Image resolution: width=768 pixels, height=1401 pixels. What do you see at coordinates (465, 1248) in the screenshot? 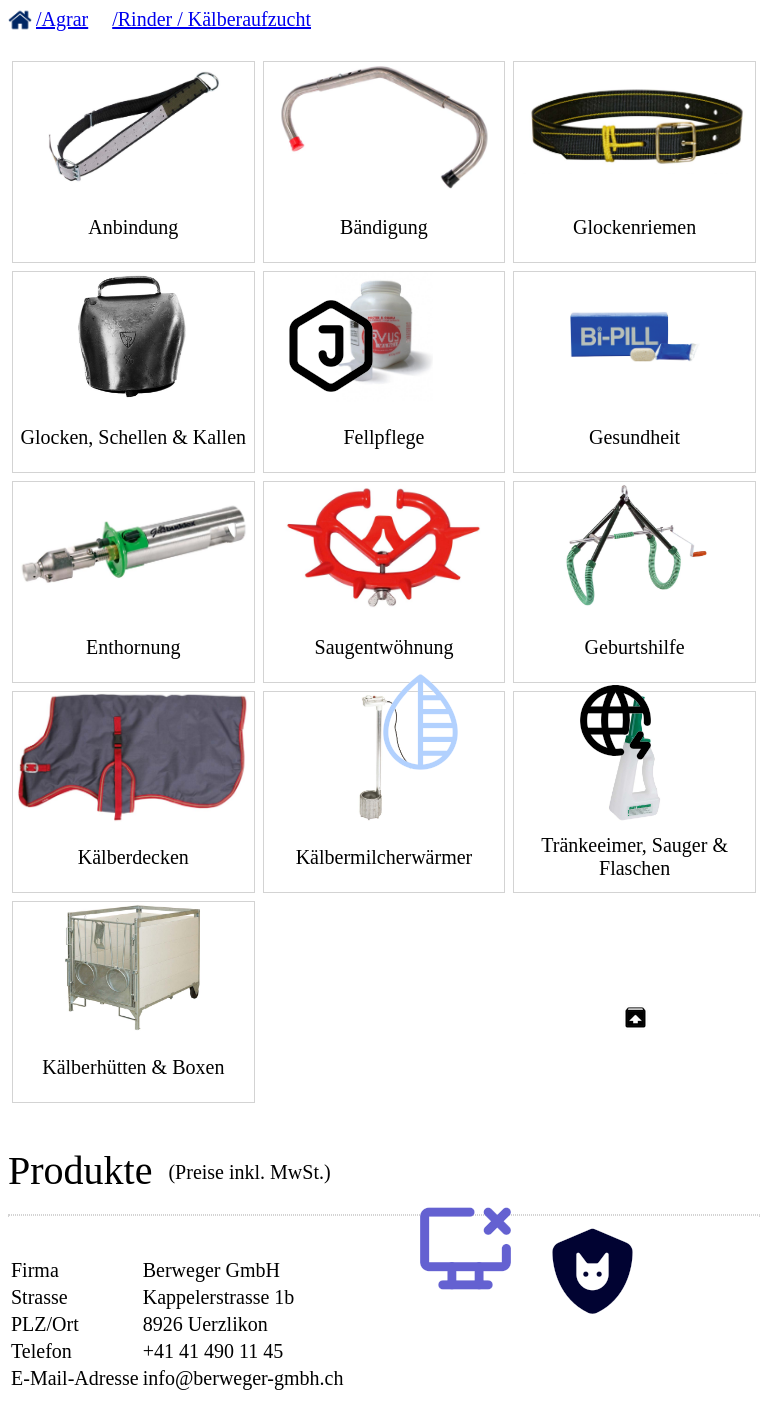
I see `stop sharing your screen` at bounding box center [465, 1248].